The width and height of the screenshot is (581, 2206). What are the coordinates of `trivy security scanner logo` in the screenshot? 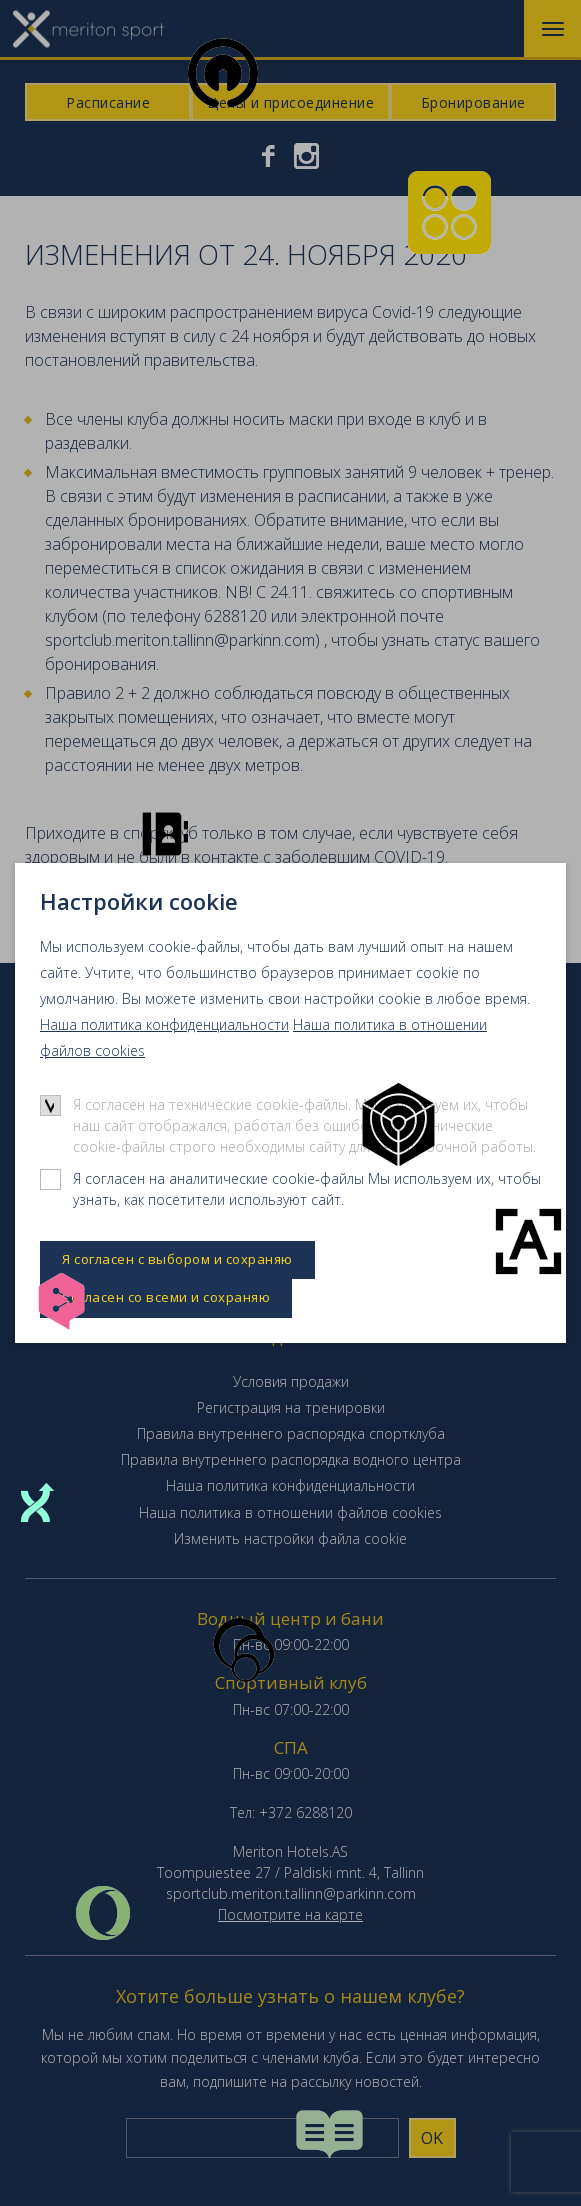 It's located at (398, 1124).